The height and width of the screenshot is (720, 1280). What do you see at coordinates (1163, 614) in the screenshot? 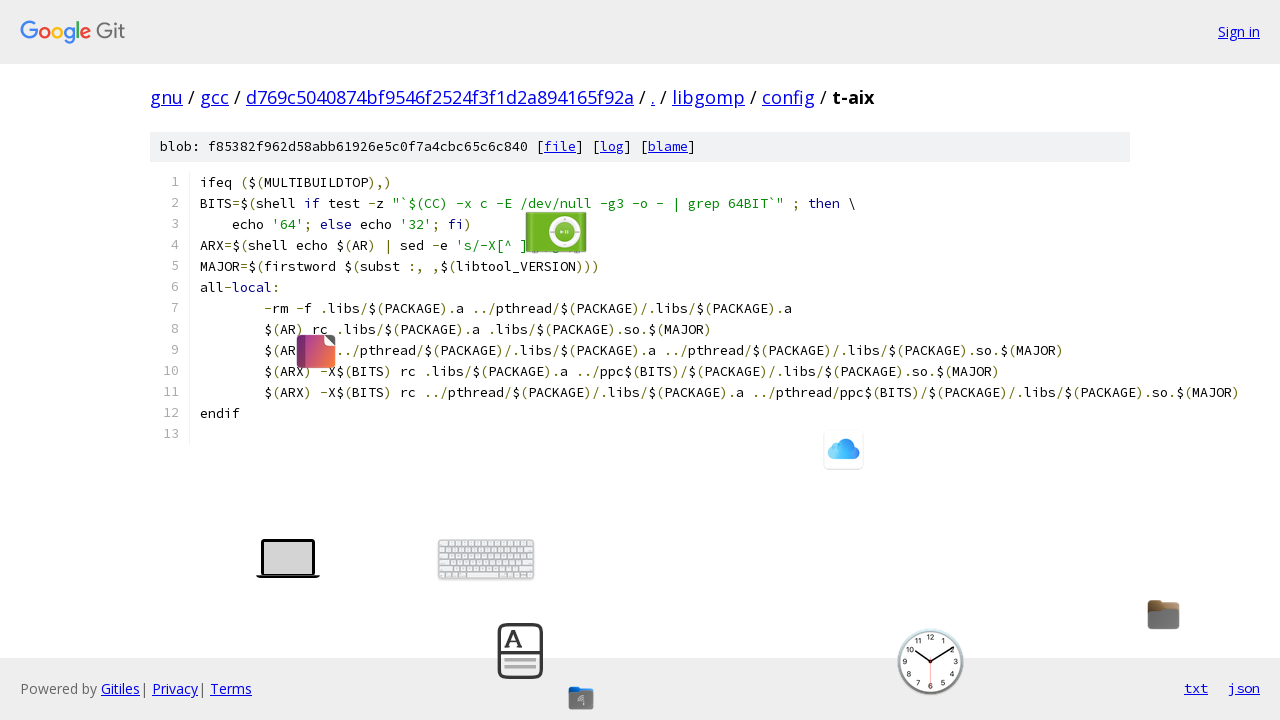
I see `indicates a folder is ready to accept dragged items` at bounding box center [1163, 614].